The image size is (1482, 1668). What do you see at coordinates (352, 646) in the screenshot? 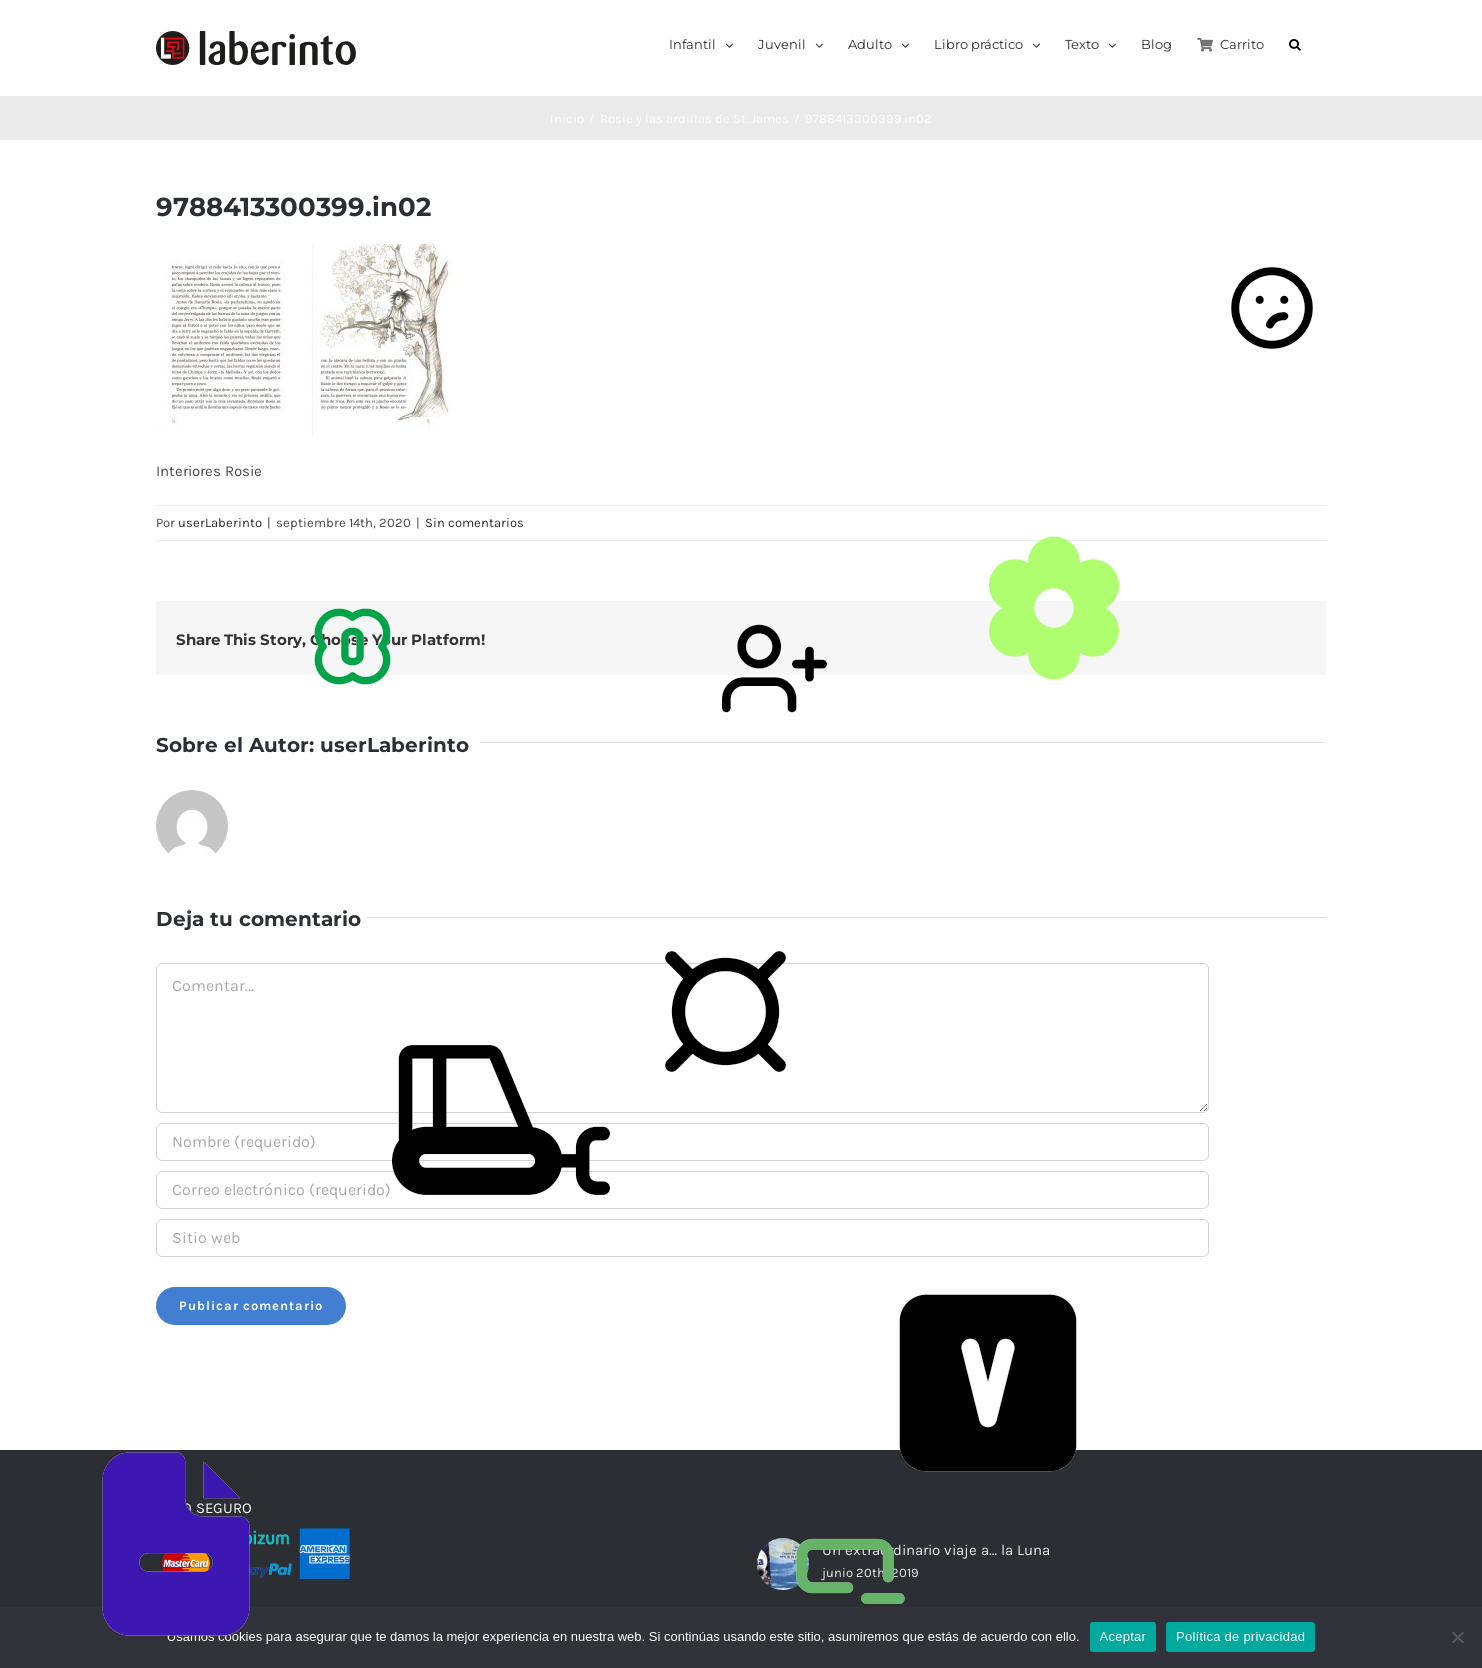
I see `open the Amie calendar app` at bounding box center [352, 646].